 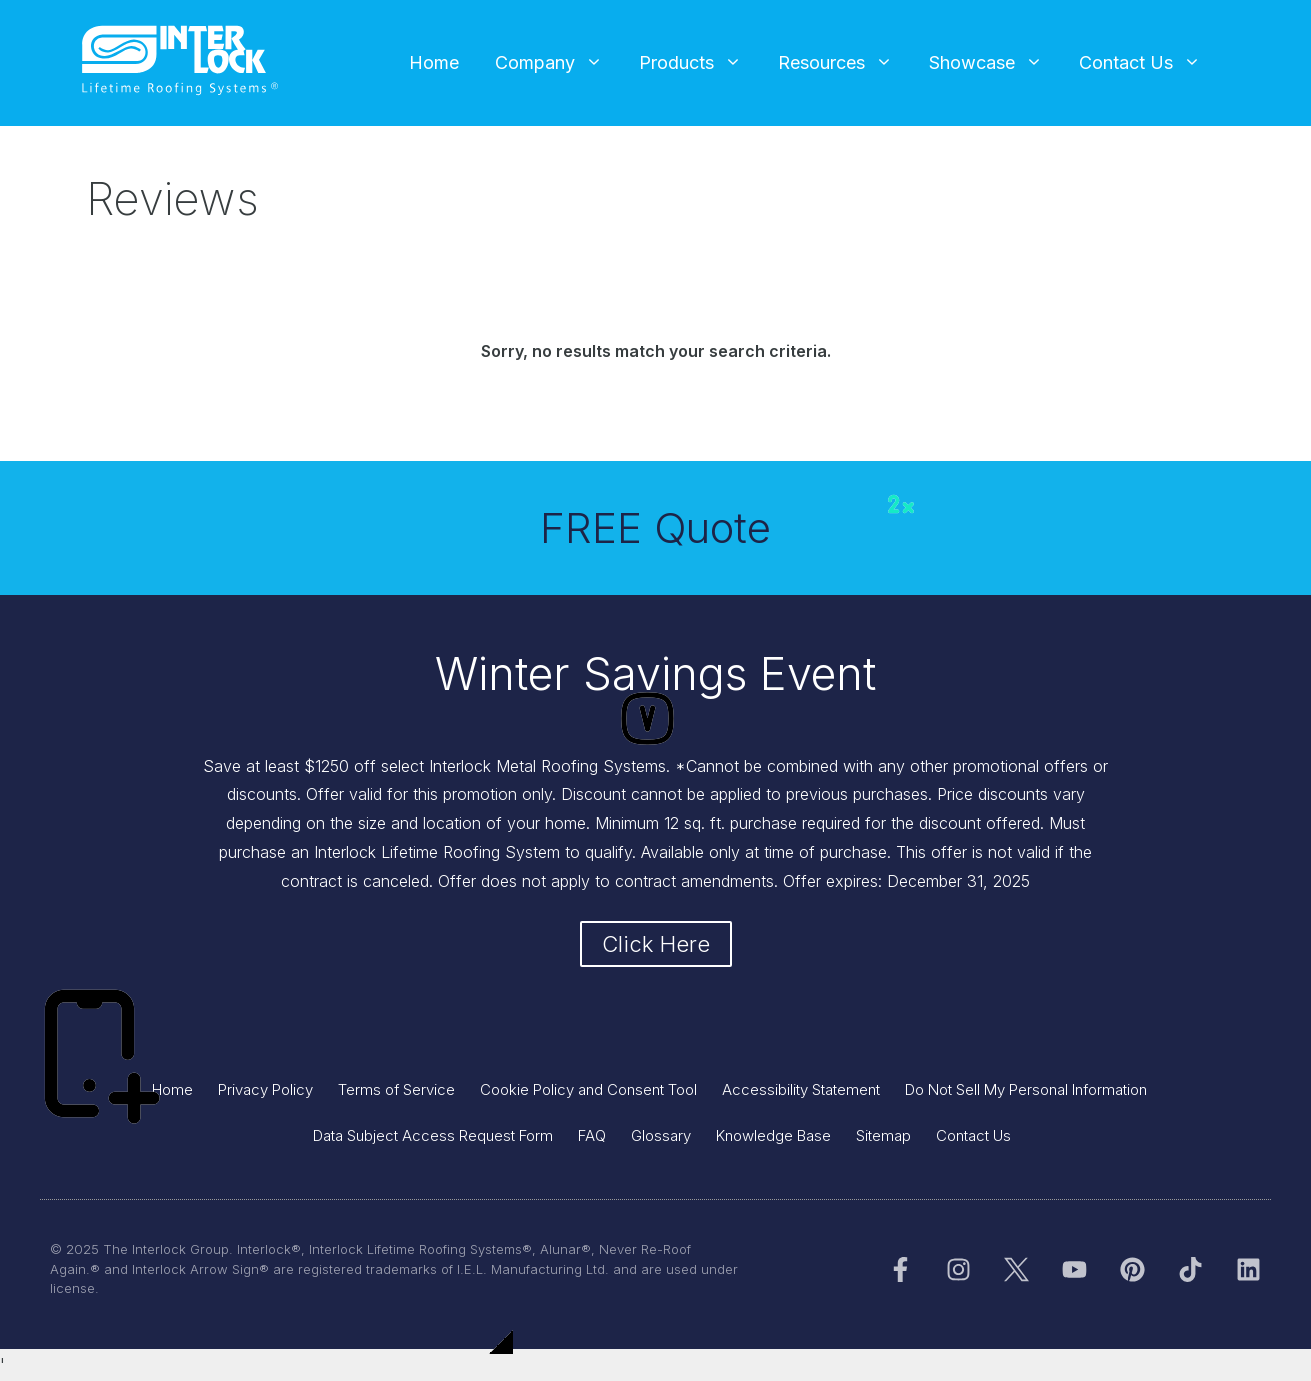 What do you see at coordinates (501, 1342) in the screenshot?
I see `indicates full cellular signal strength` at bounding box center [501, 1342].